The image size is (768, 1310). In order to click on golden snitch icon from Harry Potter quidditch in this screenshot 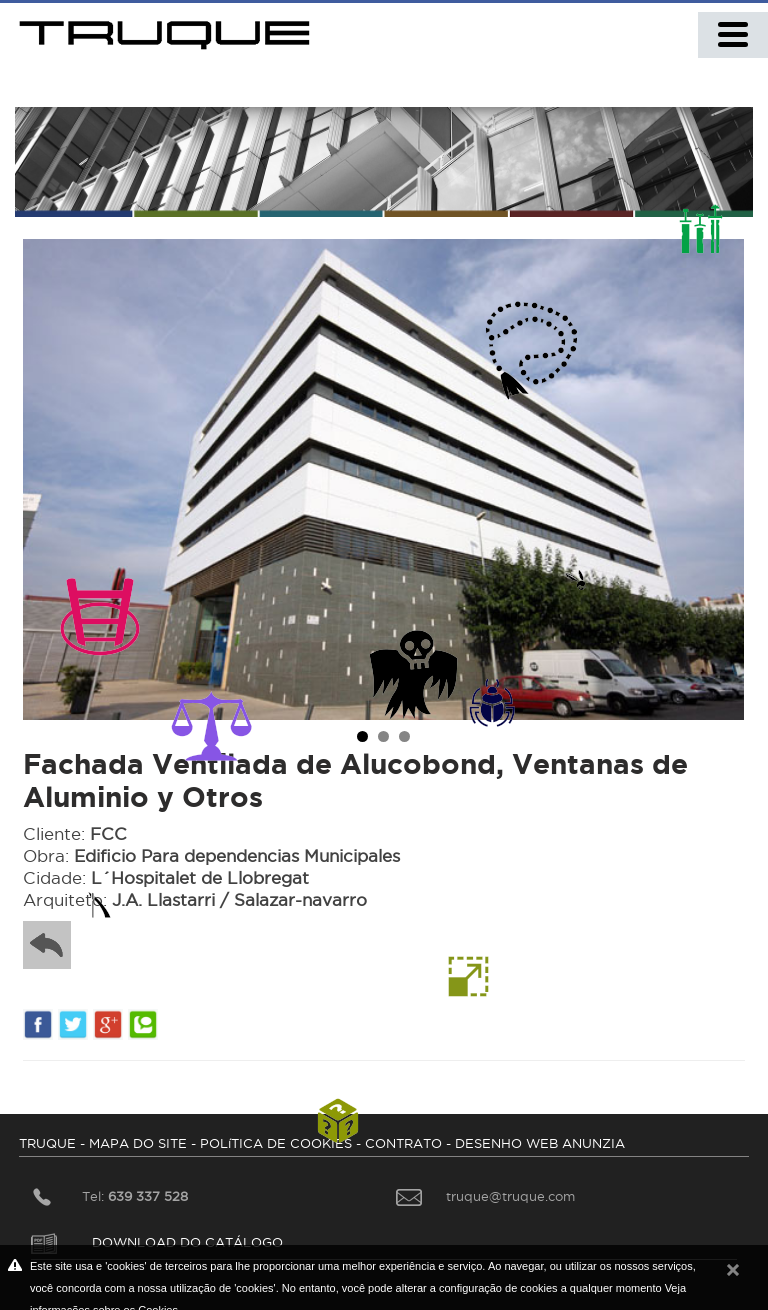, I will do `click(576, 580)`.